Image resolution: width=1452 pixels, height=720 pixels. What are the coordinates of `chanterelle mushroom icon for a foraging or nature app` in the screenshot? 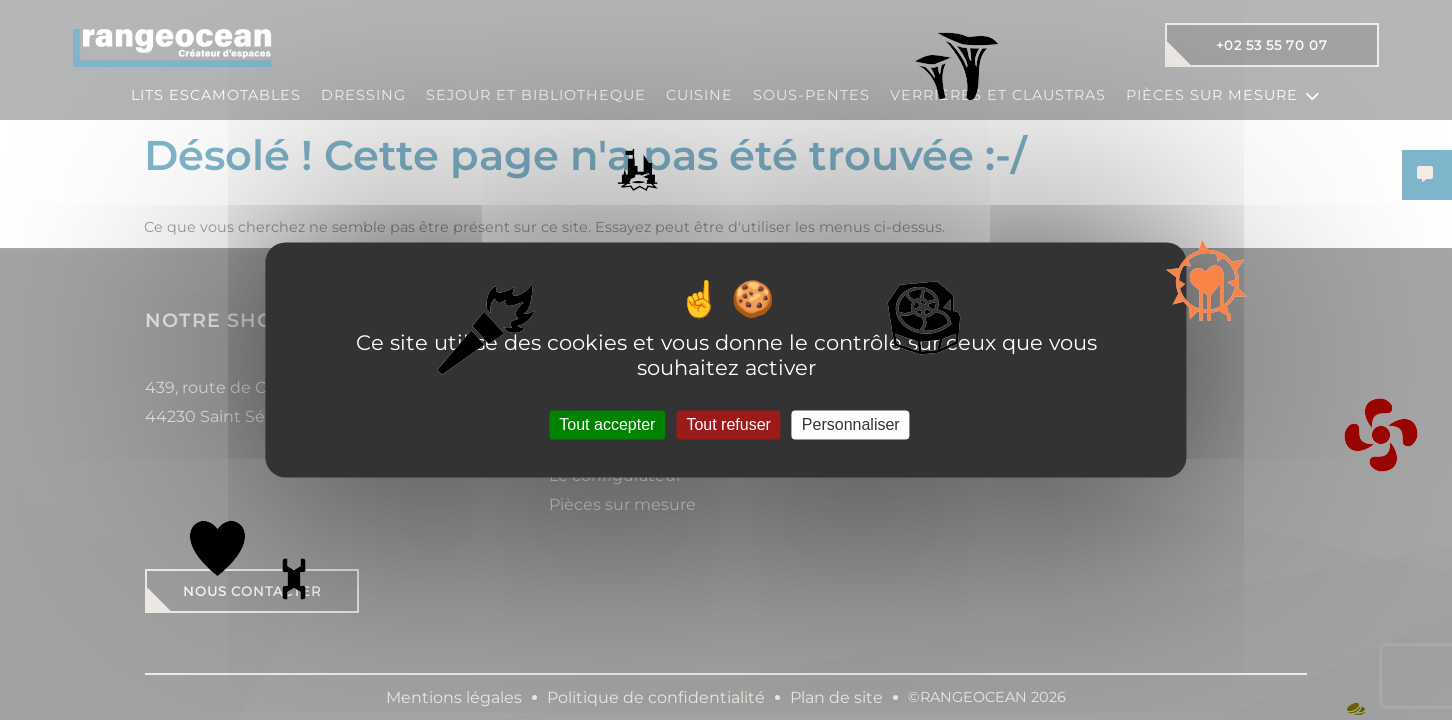 It's located at (956, 66).